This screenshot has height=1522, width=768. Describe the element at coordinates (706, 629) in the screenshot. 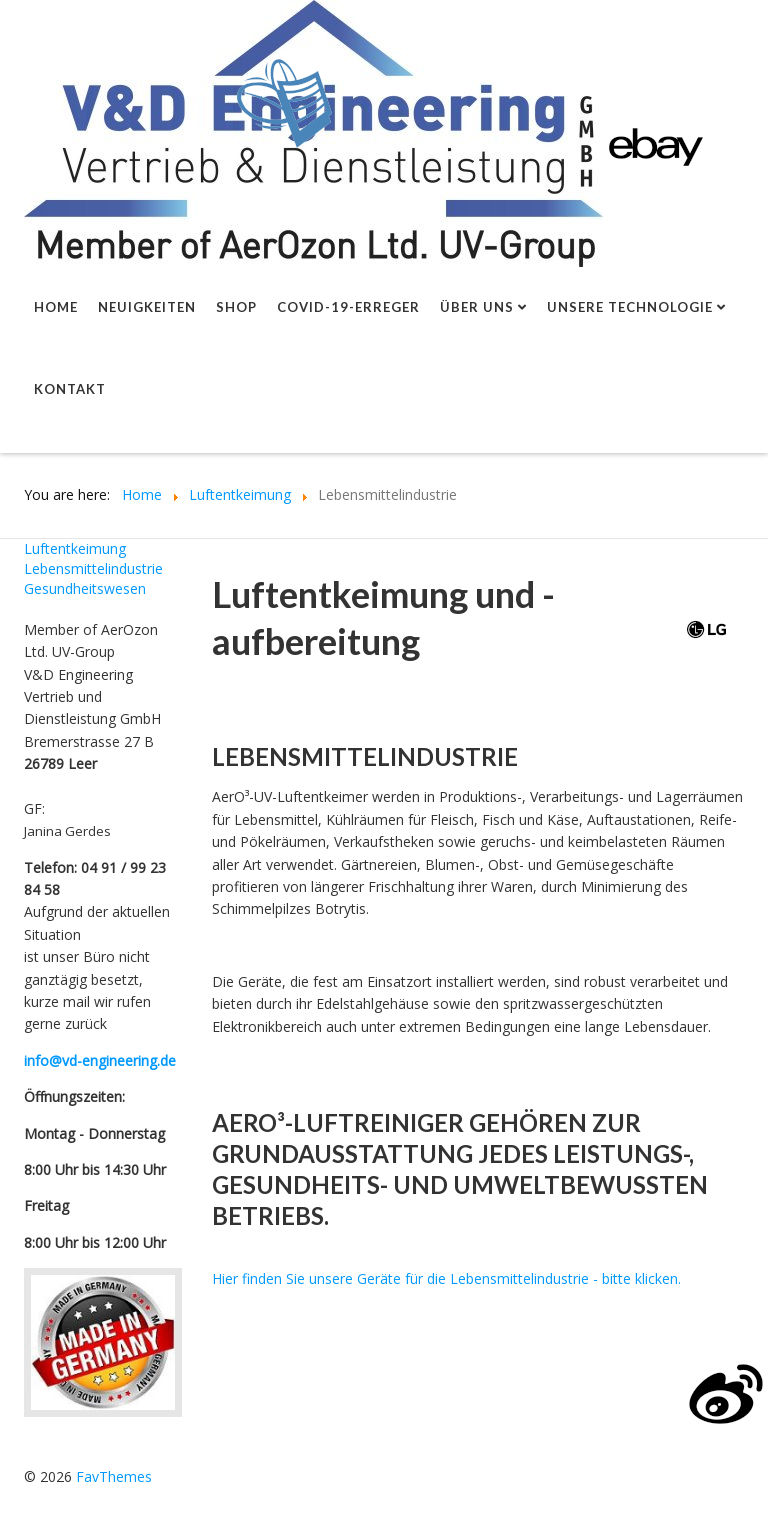

I see `LG brand logo or product identifier` at that location.